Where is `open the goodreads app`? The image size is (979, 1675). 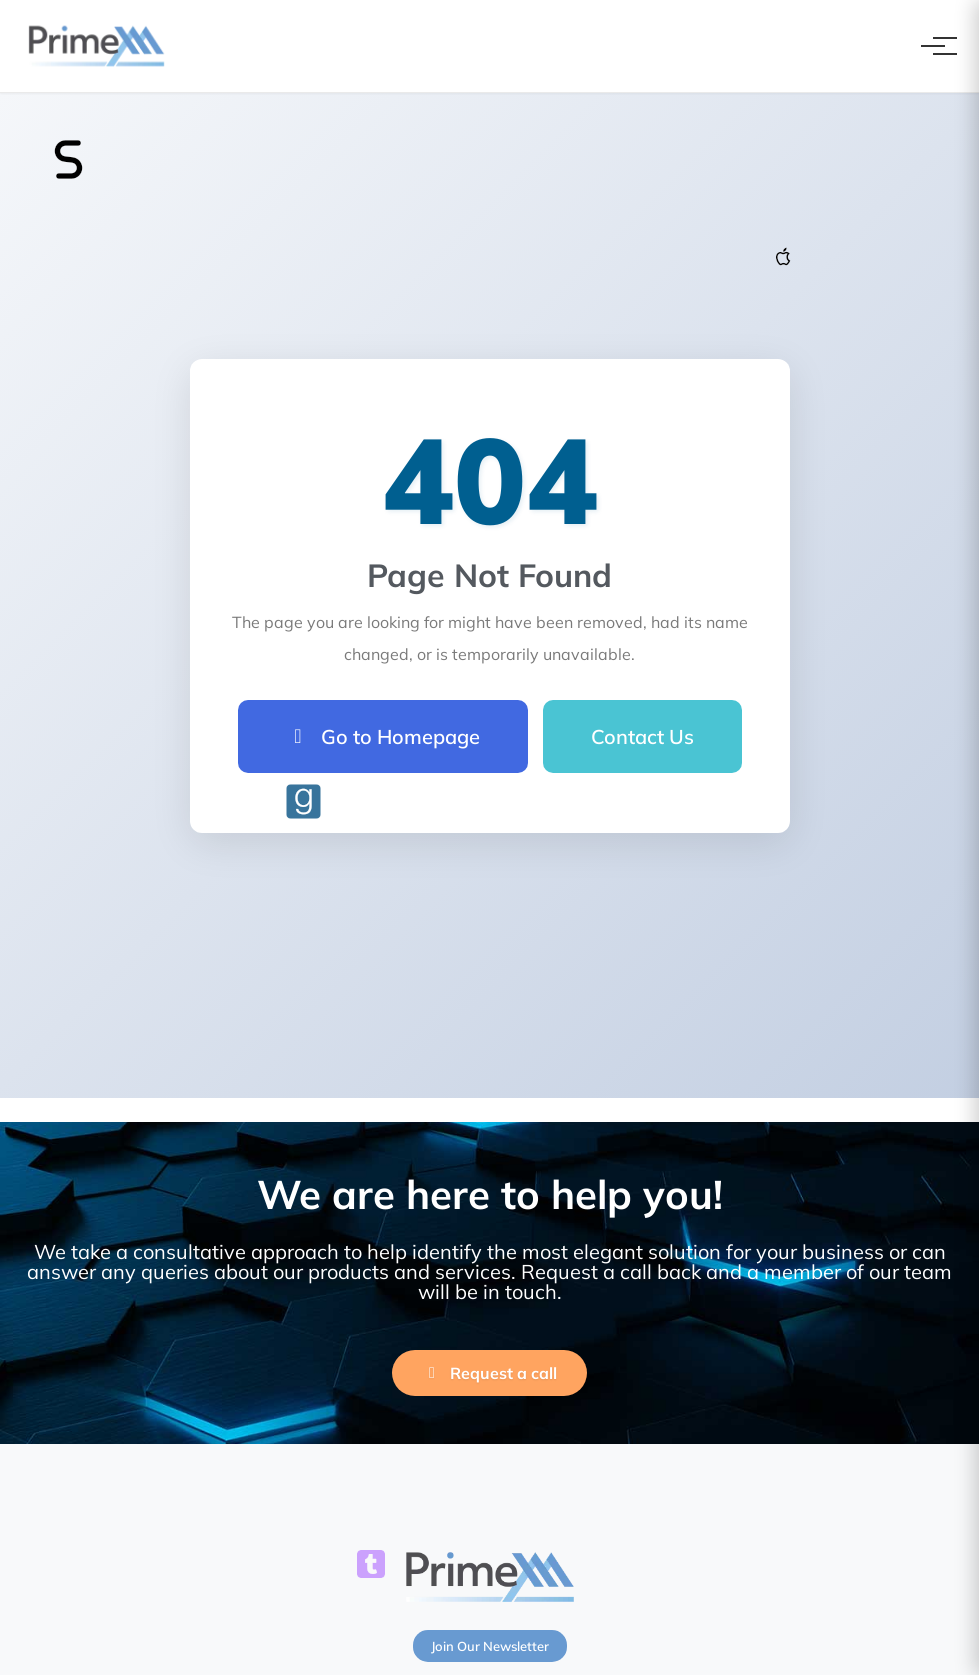 open the goodreads app is located at coordinates (303, 801).